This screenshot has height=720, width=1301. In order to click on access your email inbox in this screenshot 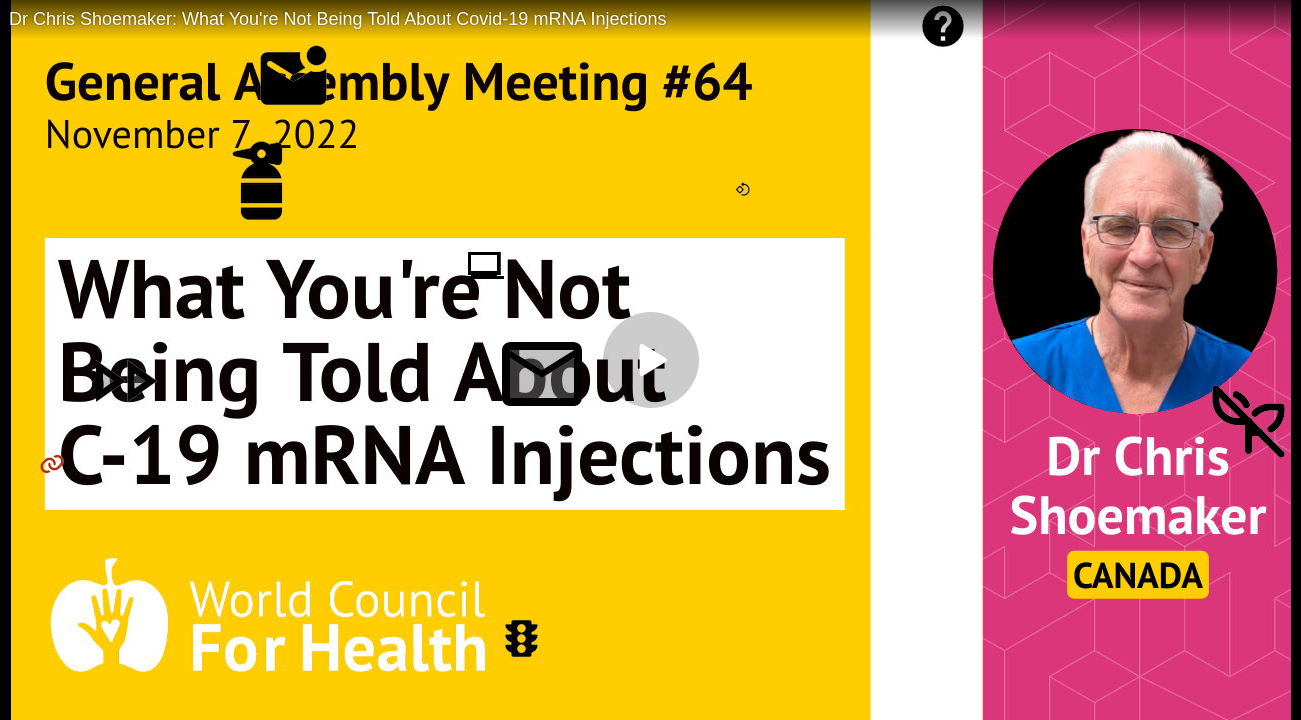, I will do `click(542, 374)`.